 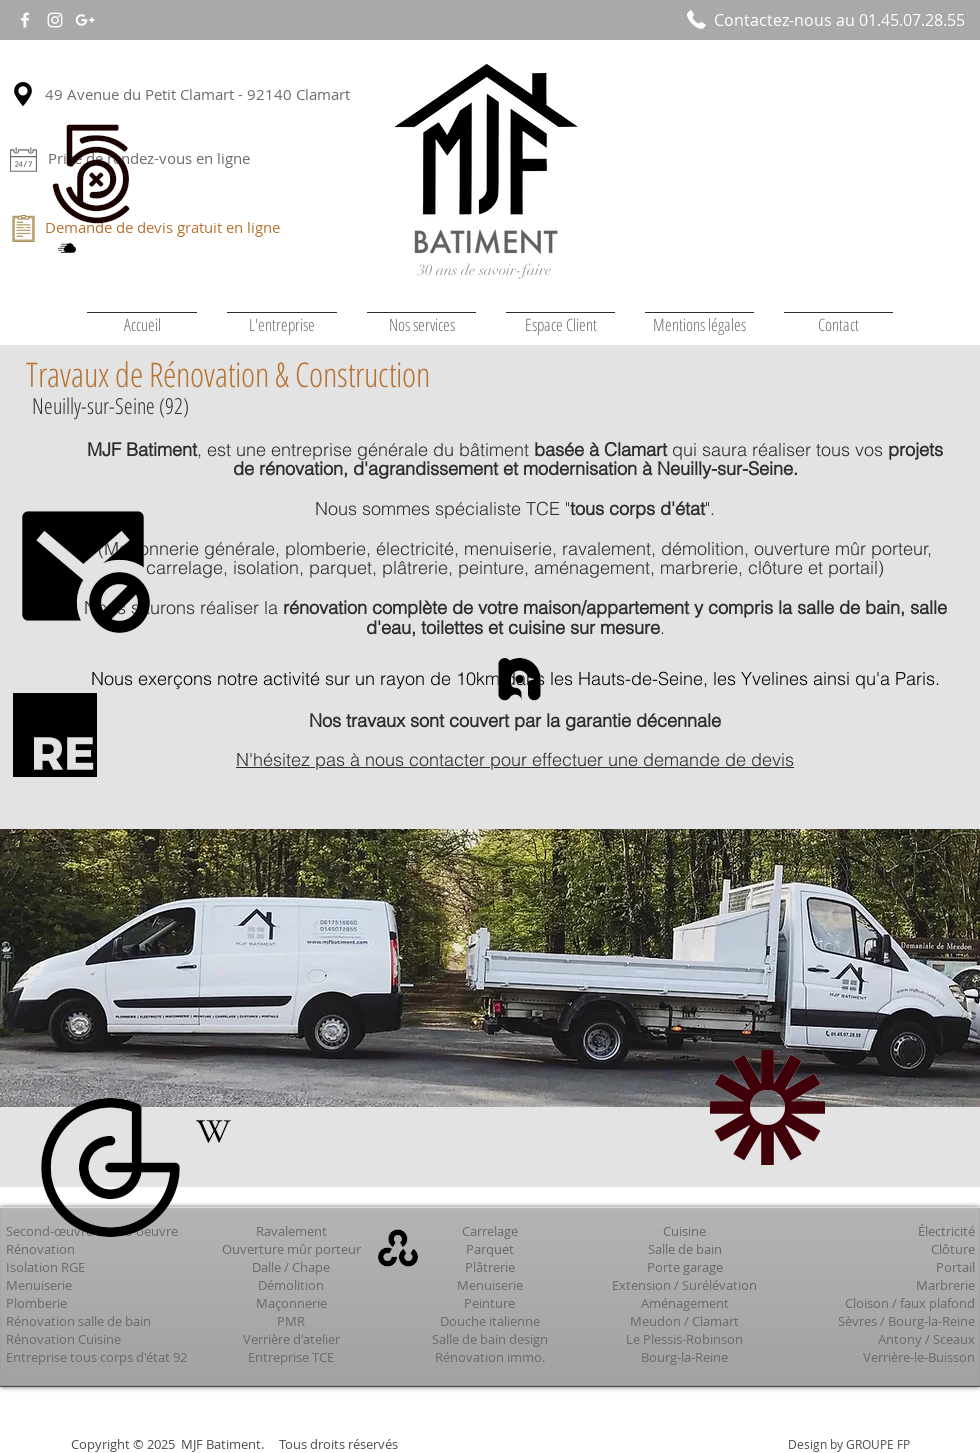 I want to click on reason programming language logo, so click(x=55, y=735).